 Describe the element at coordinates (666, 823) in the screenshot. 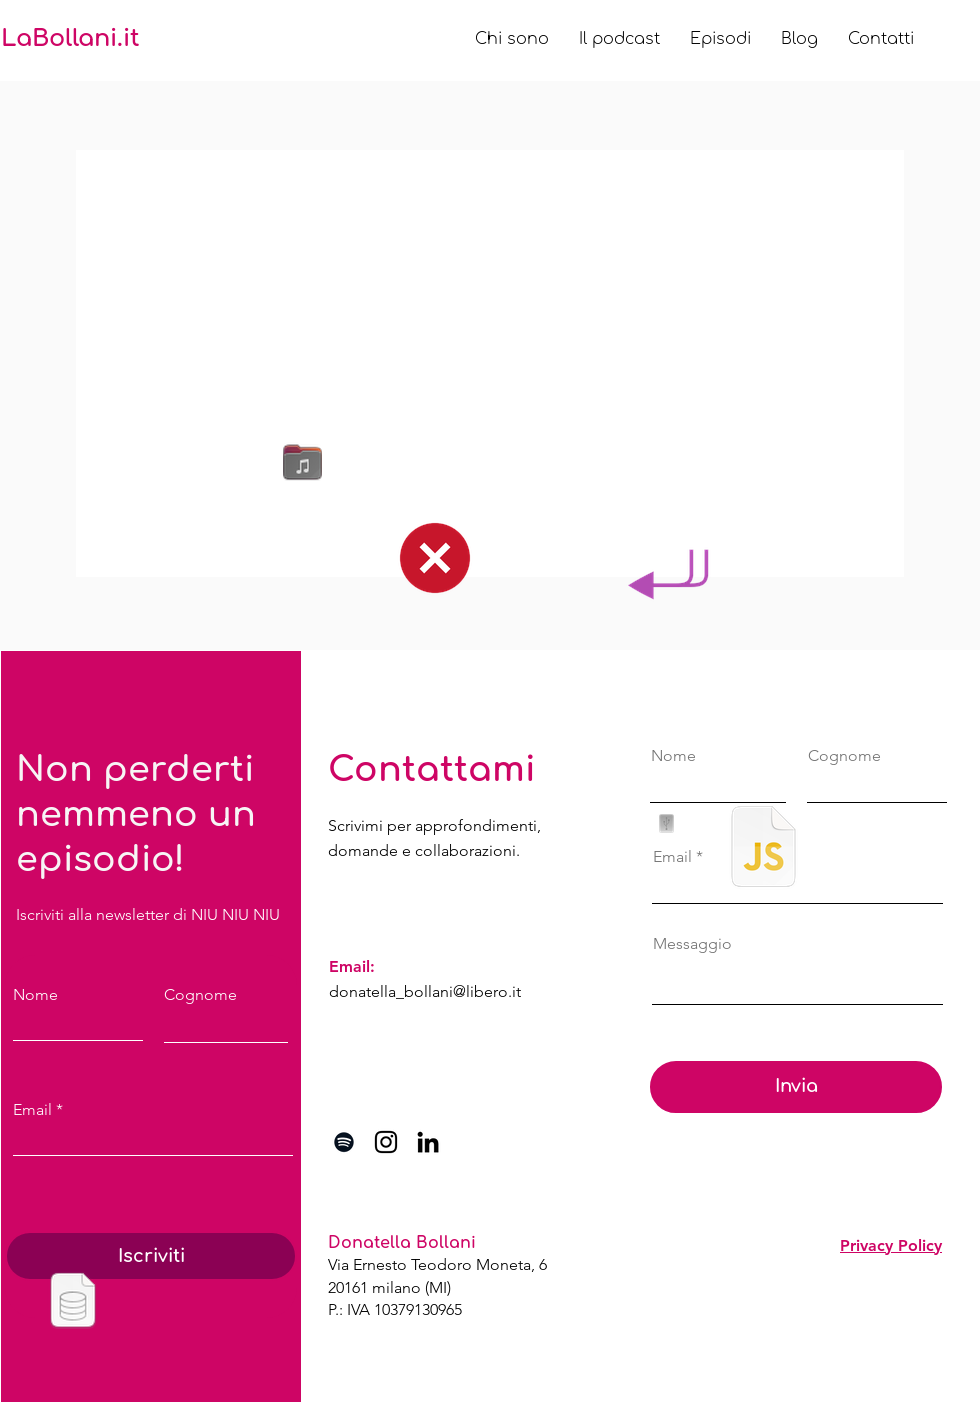

I see `access connected USB hard drive` at that location.